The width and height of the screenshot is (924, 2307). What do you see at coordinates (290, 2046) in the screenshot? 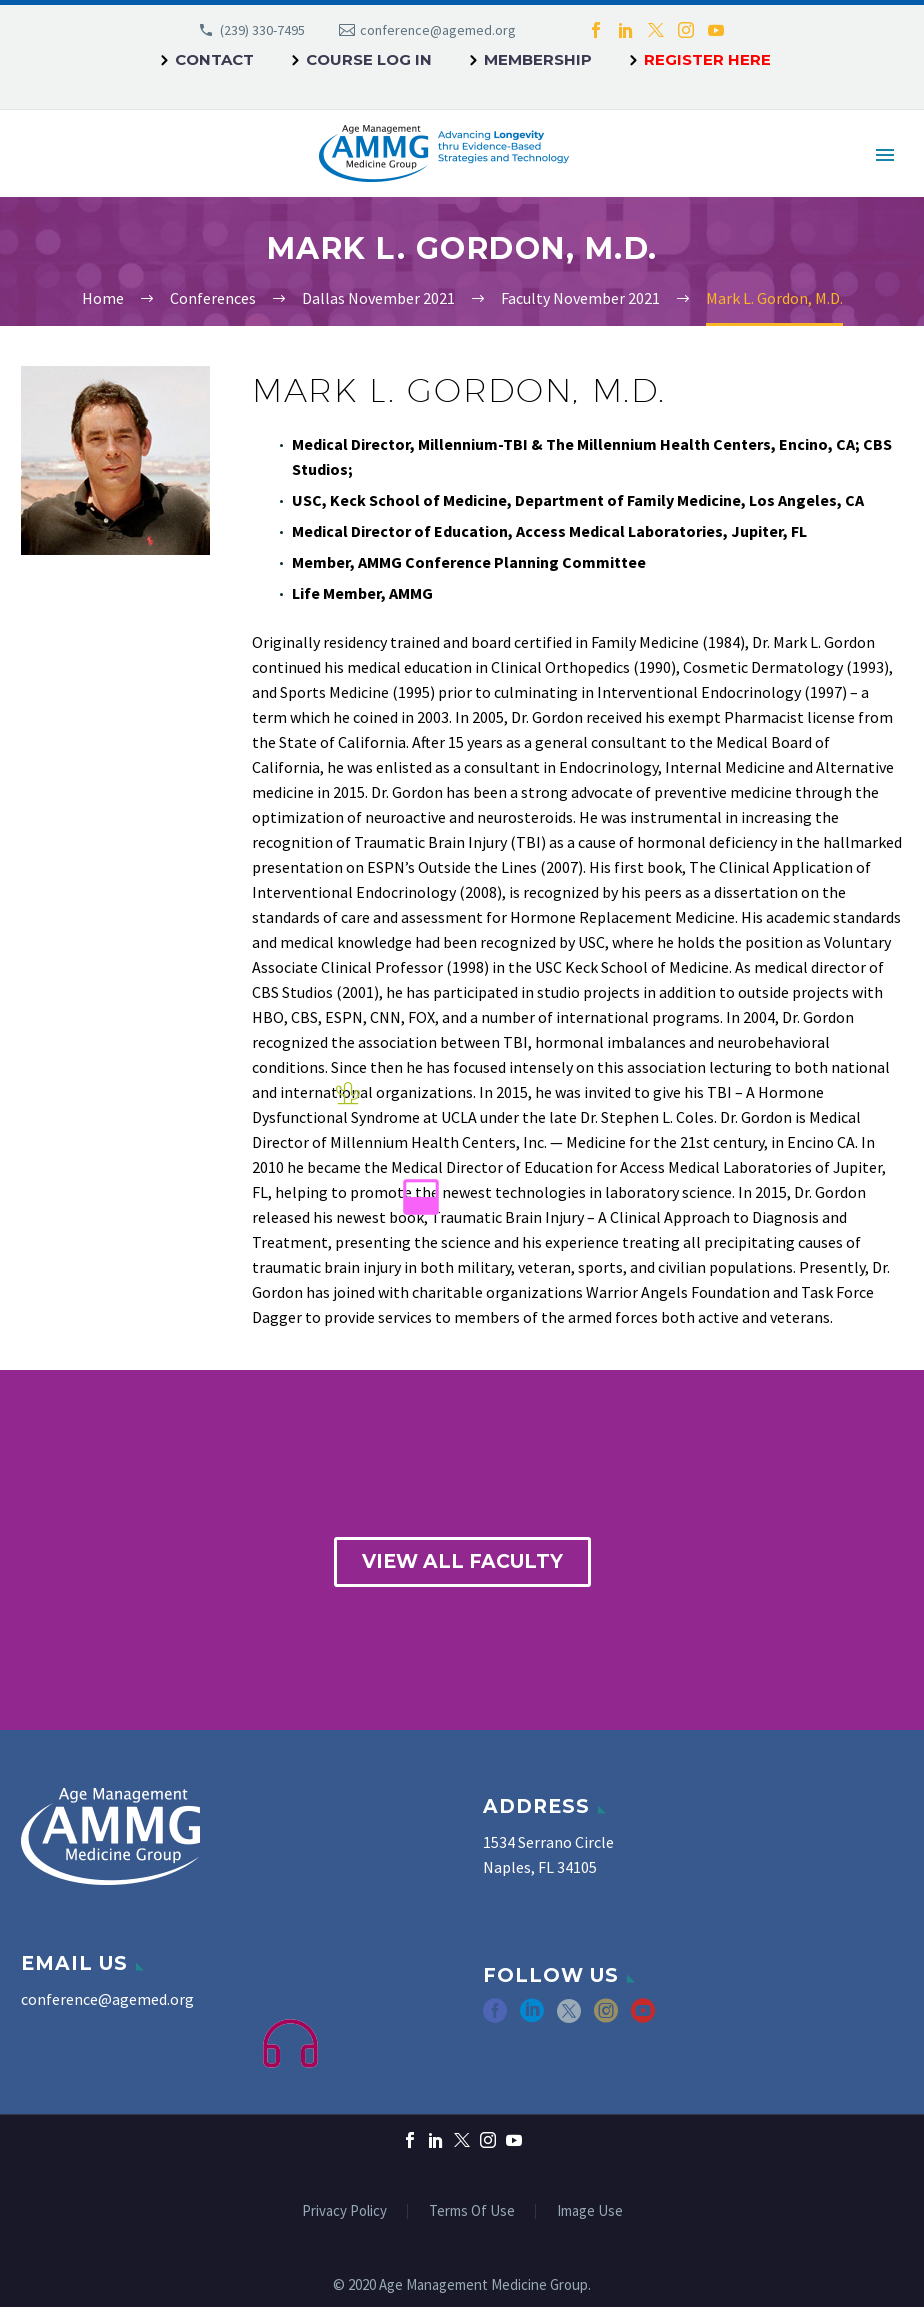
I see `access audio or music player` at bounding box center [290, 2046].